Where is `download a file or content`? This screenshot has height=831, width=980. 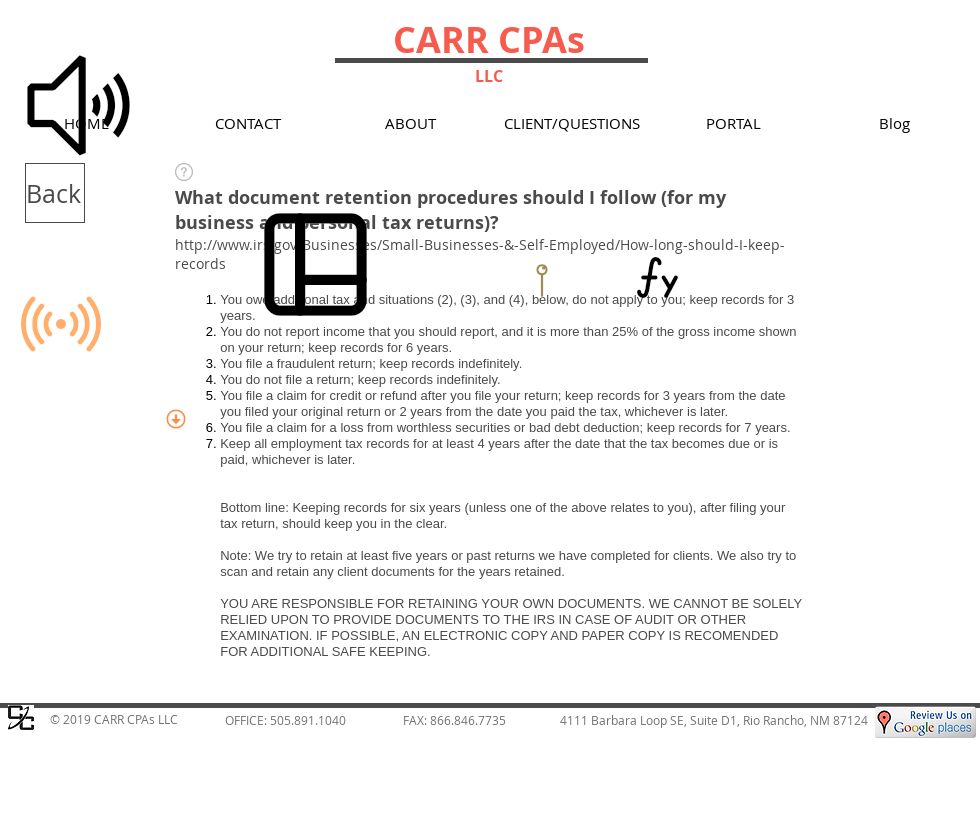
download a file or content is located at coordinates (176, 419).